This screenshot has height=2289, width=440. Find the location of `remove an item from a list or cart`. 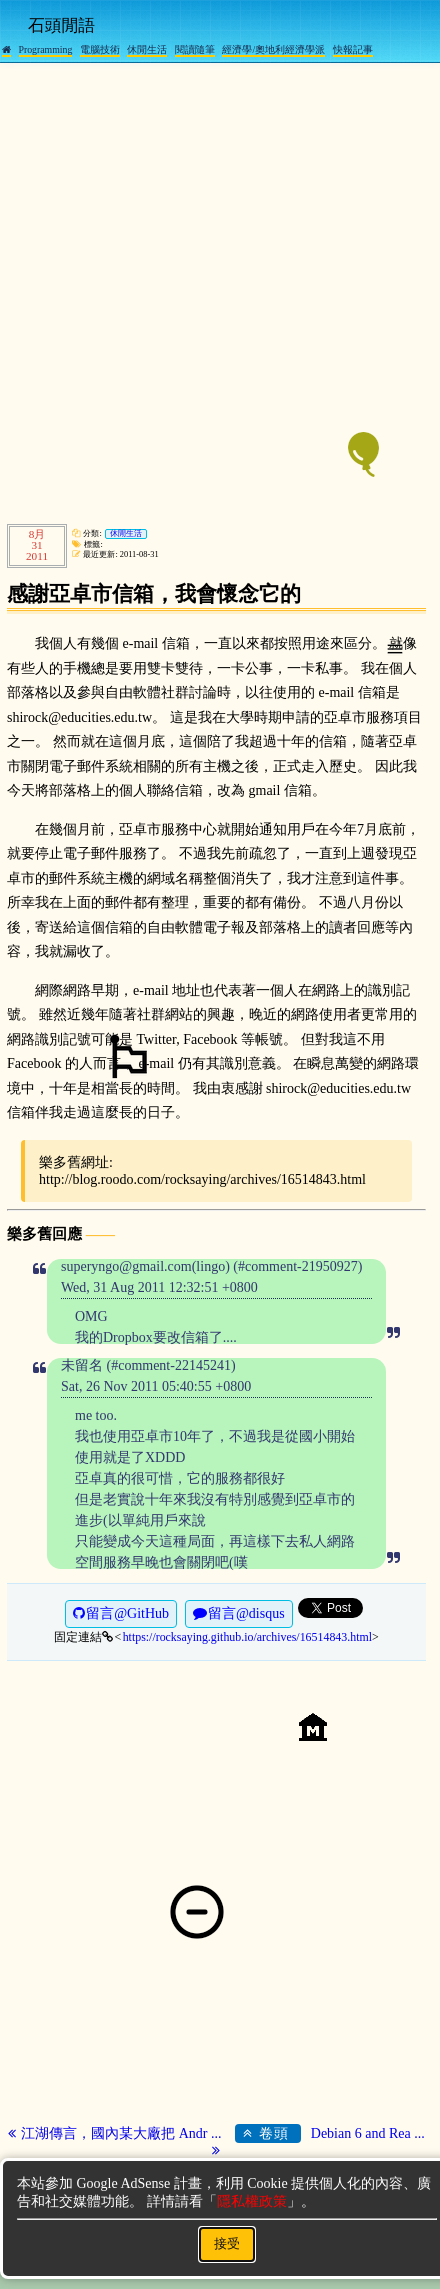

remove an item from a list or cart is located at coordinates (197, 1912).